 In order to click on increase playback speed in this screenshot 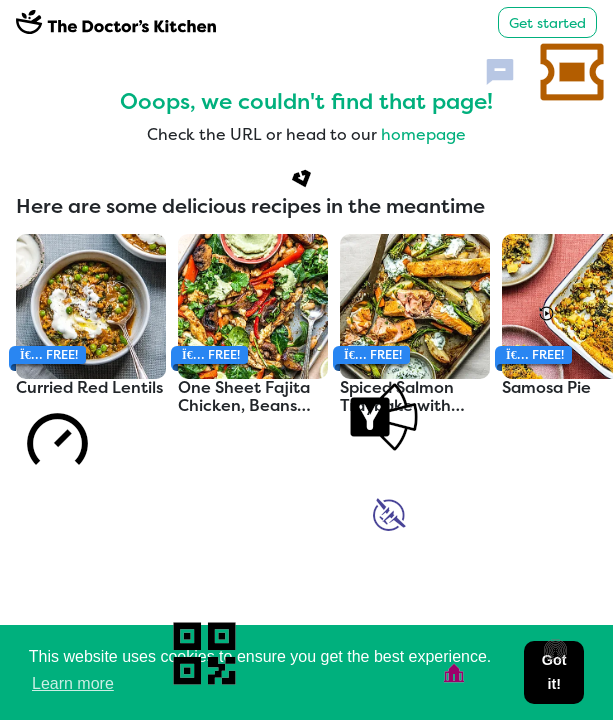, I will do `click(57, 440)`.